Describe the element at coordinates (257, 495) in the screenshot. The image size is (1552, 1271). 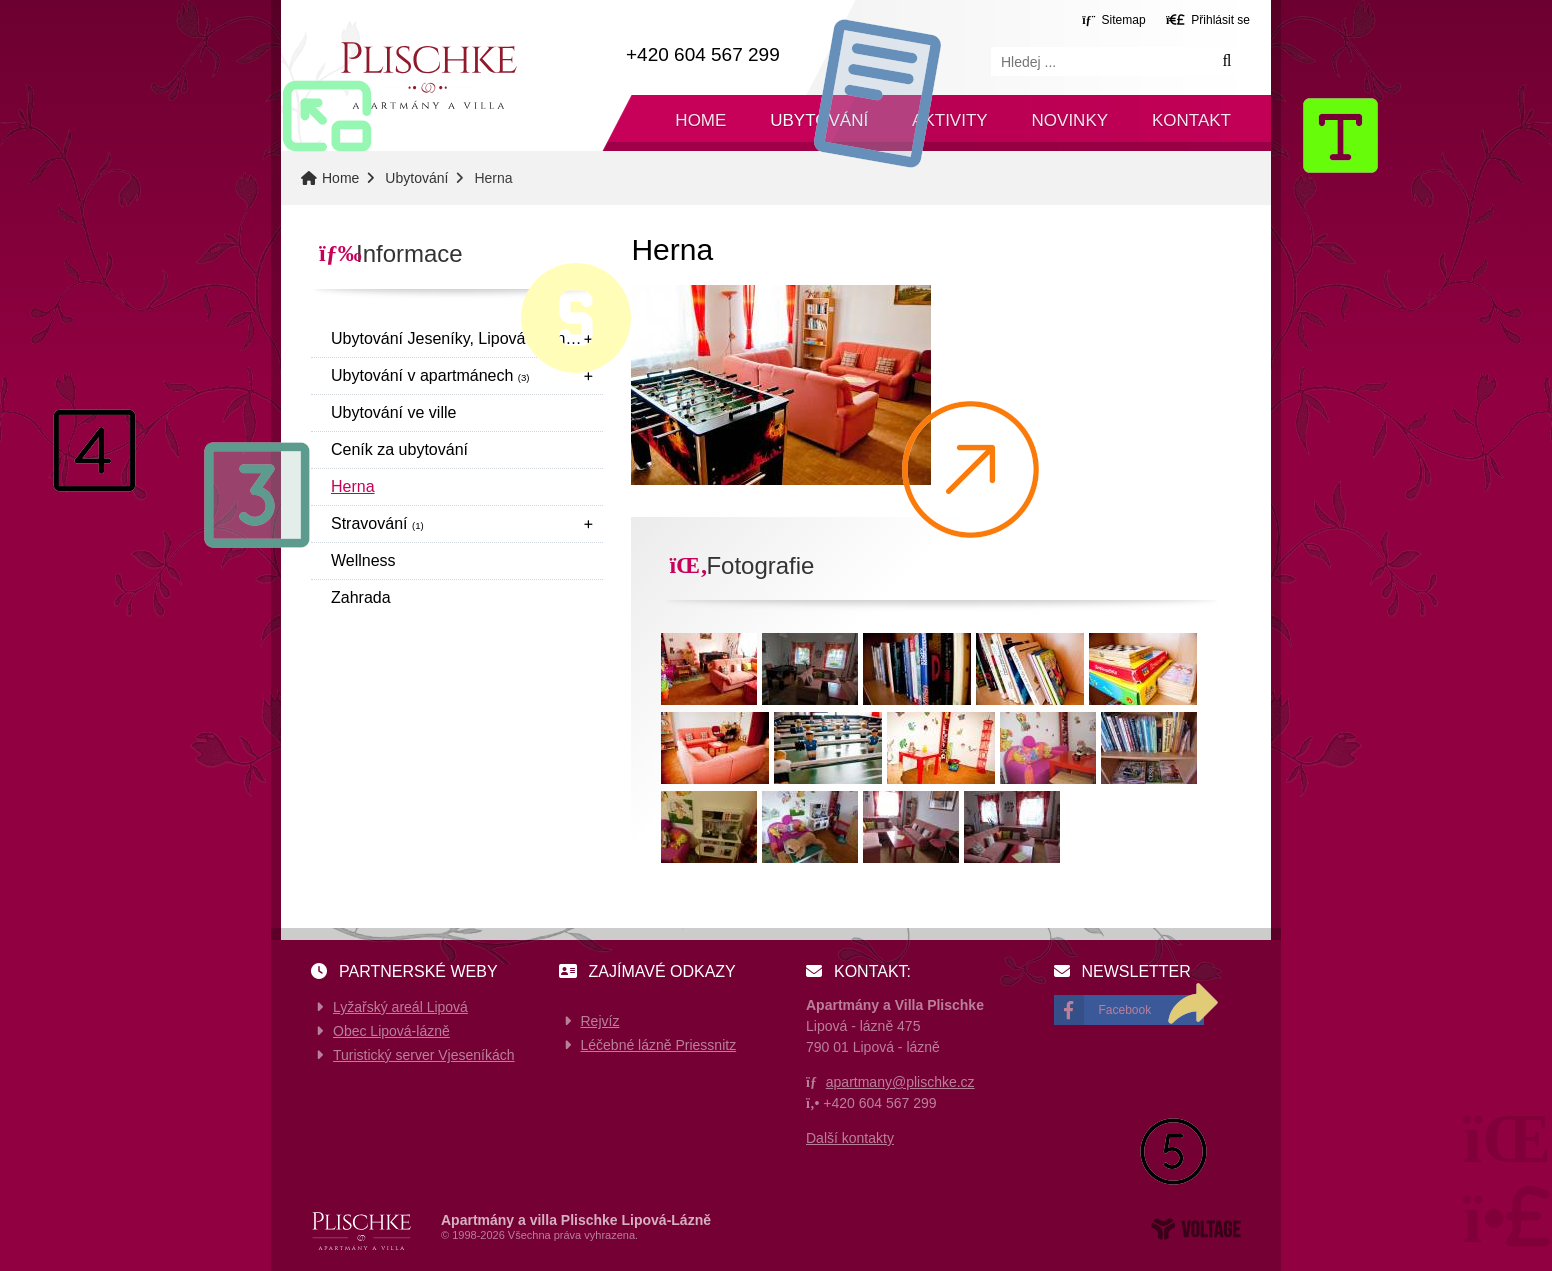
I see `select or navigate to item number three` at that location.